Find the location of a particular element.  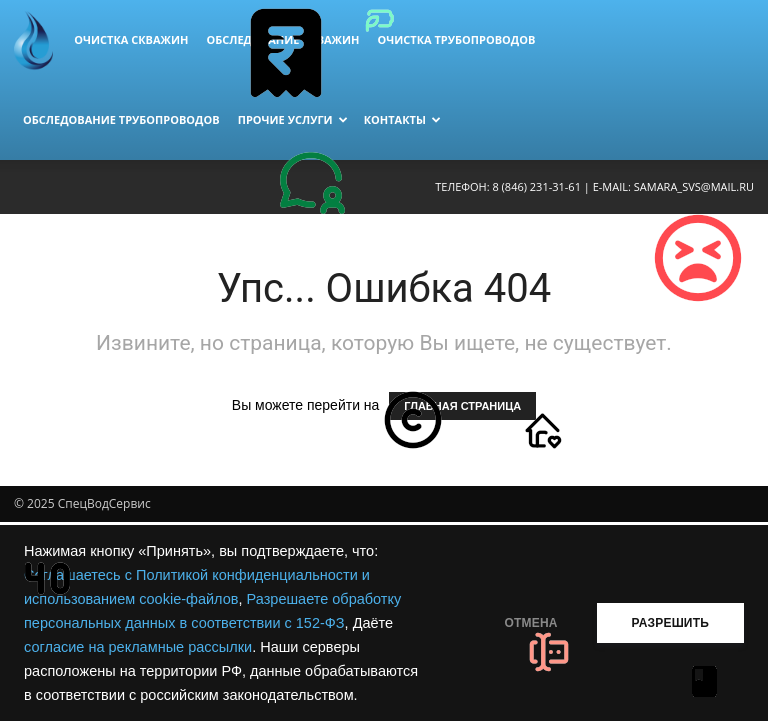

view conversation with a specific contact is located at coordinates (311, 180).